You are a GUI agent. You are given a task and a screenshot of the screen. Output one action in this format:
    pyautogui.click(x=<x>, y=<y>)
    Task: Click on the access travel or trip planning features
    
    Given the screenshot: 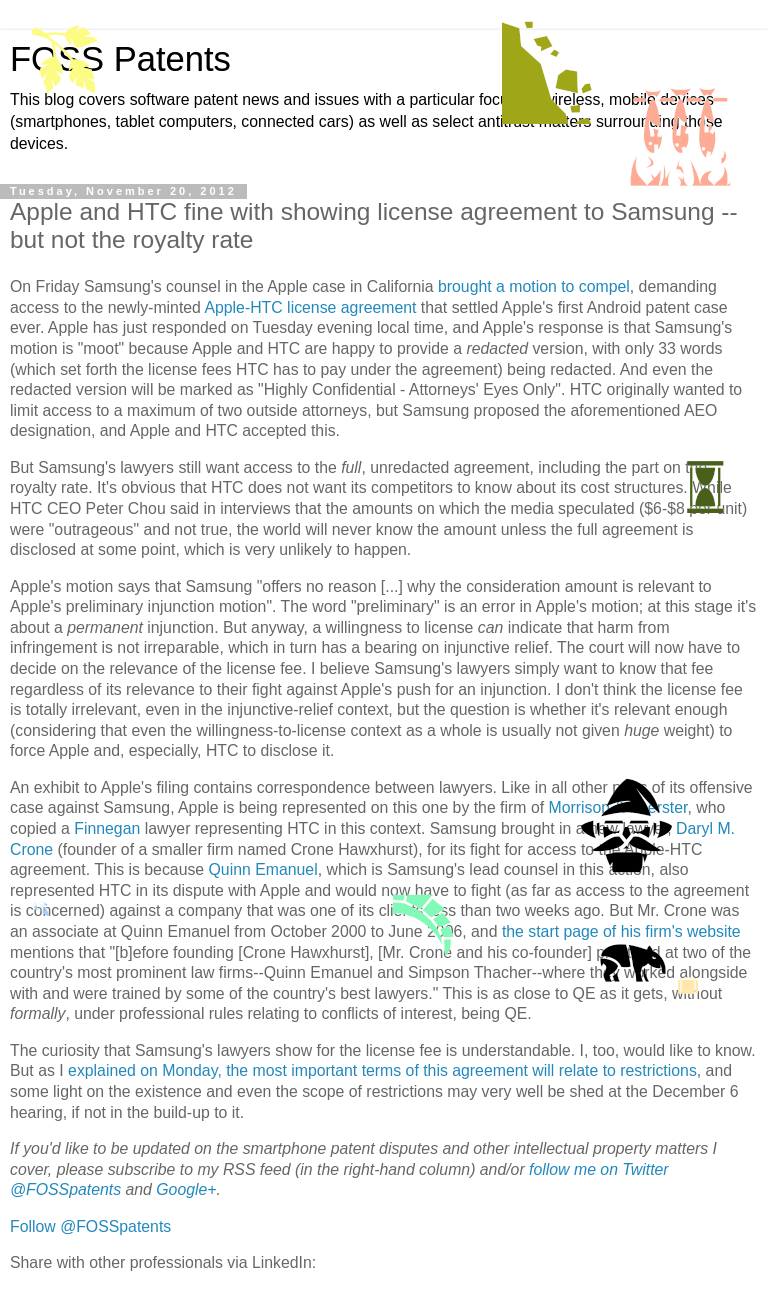 What is the action you would take?
    pyautogui.click(x=688, y=986)
    